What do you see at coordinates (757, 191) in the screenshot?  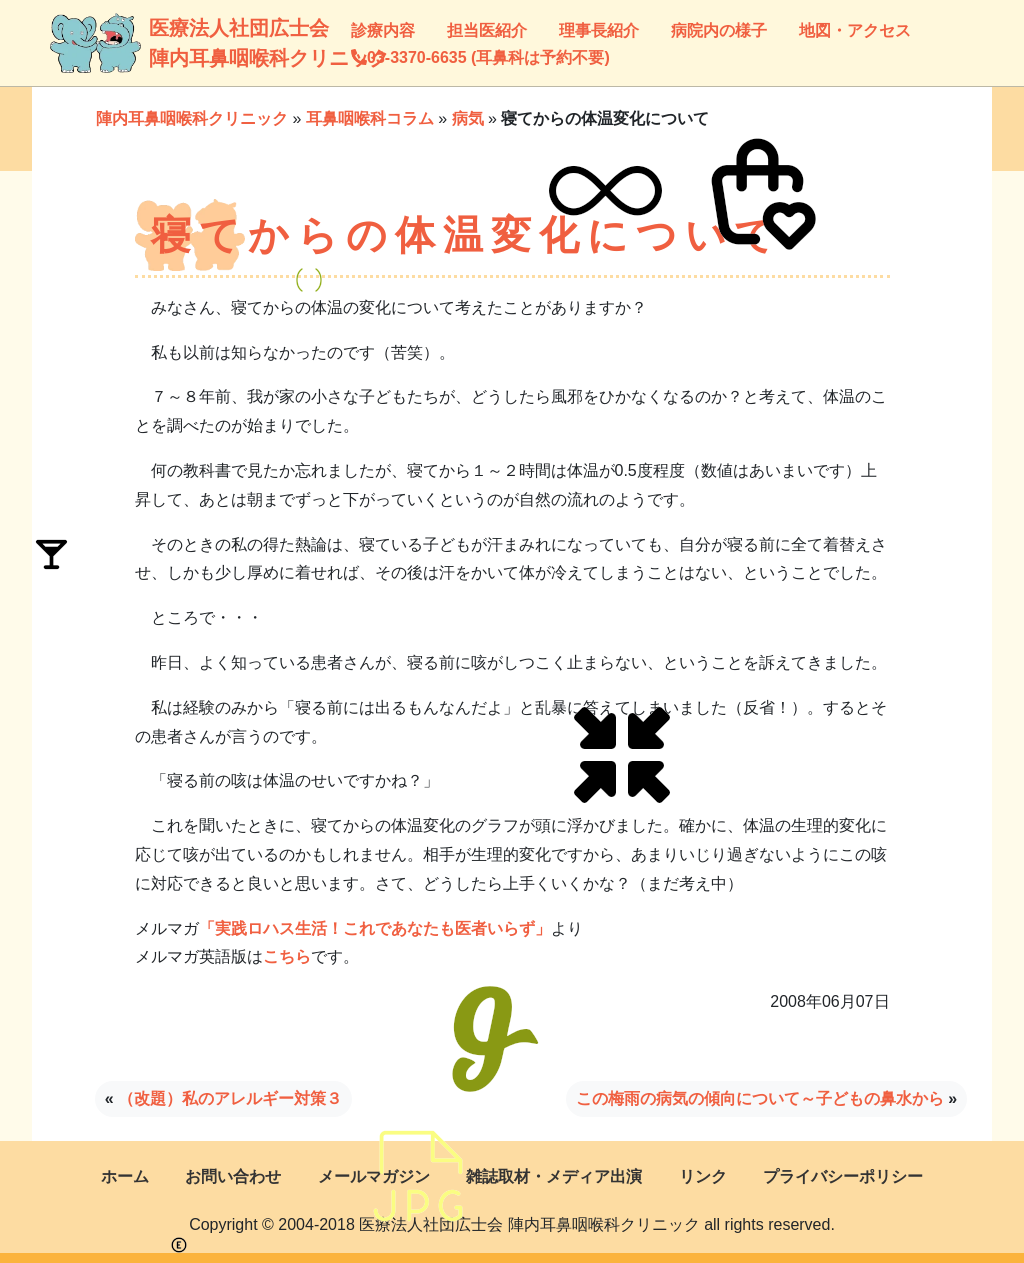 I see `view your wishlist or saved items` at bounding box center [757, 191].